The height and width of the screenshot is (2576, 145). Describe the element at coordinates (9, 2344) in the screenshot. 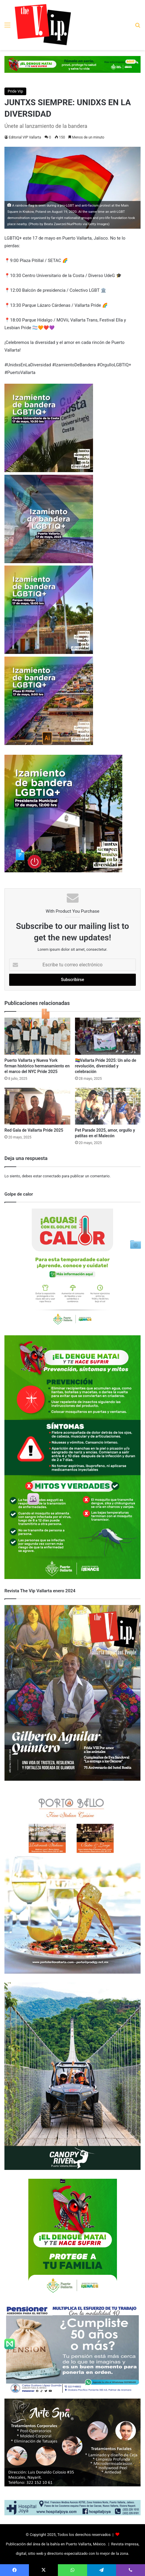

I see `open mindmaster mind mapping application` at that location.